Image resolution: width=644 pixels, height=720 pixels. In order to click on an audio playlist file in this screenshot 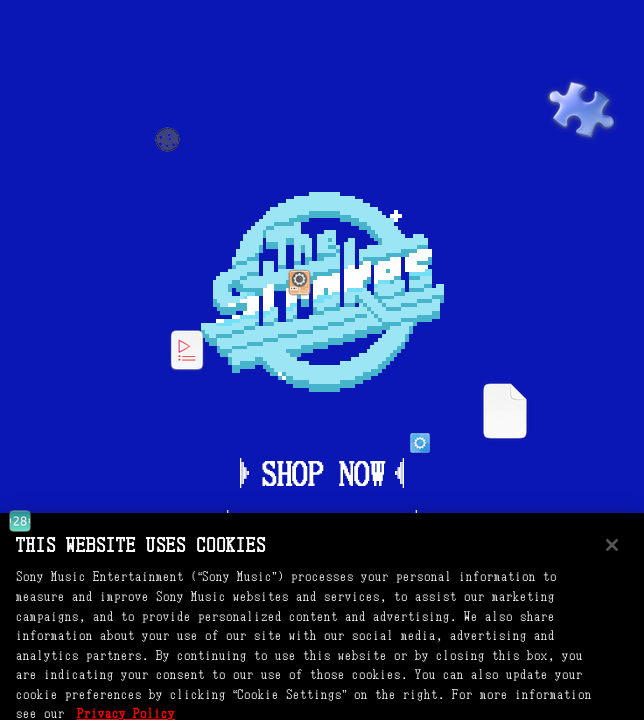, I will do `click(187, 350)`.